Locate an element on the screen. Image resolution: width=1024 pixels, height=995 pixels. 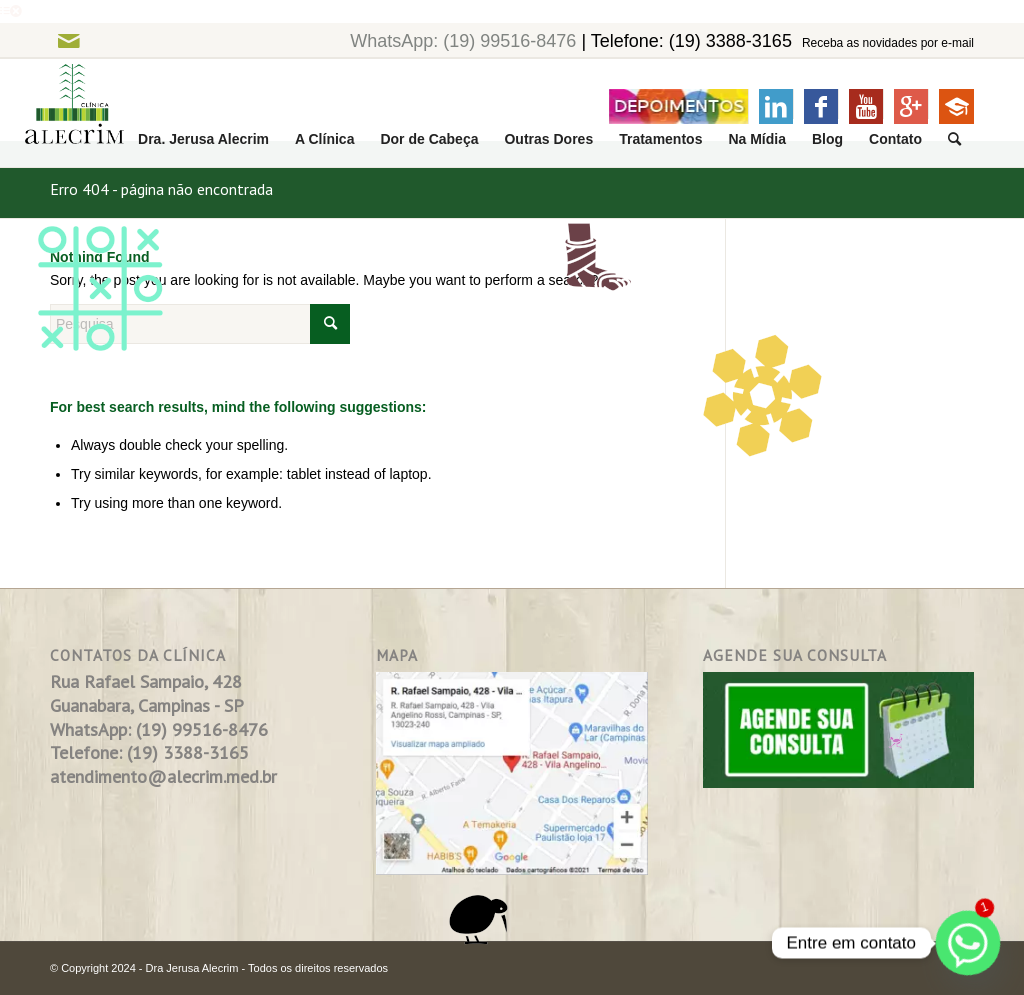
activate cooling or air conditioning mode is located at coordinates (762, 396).